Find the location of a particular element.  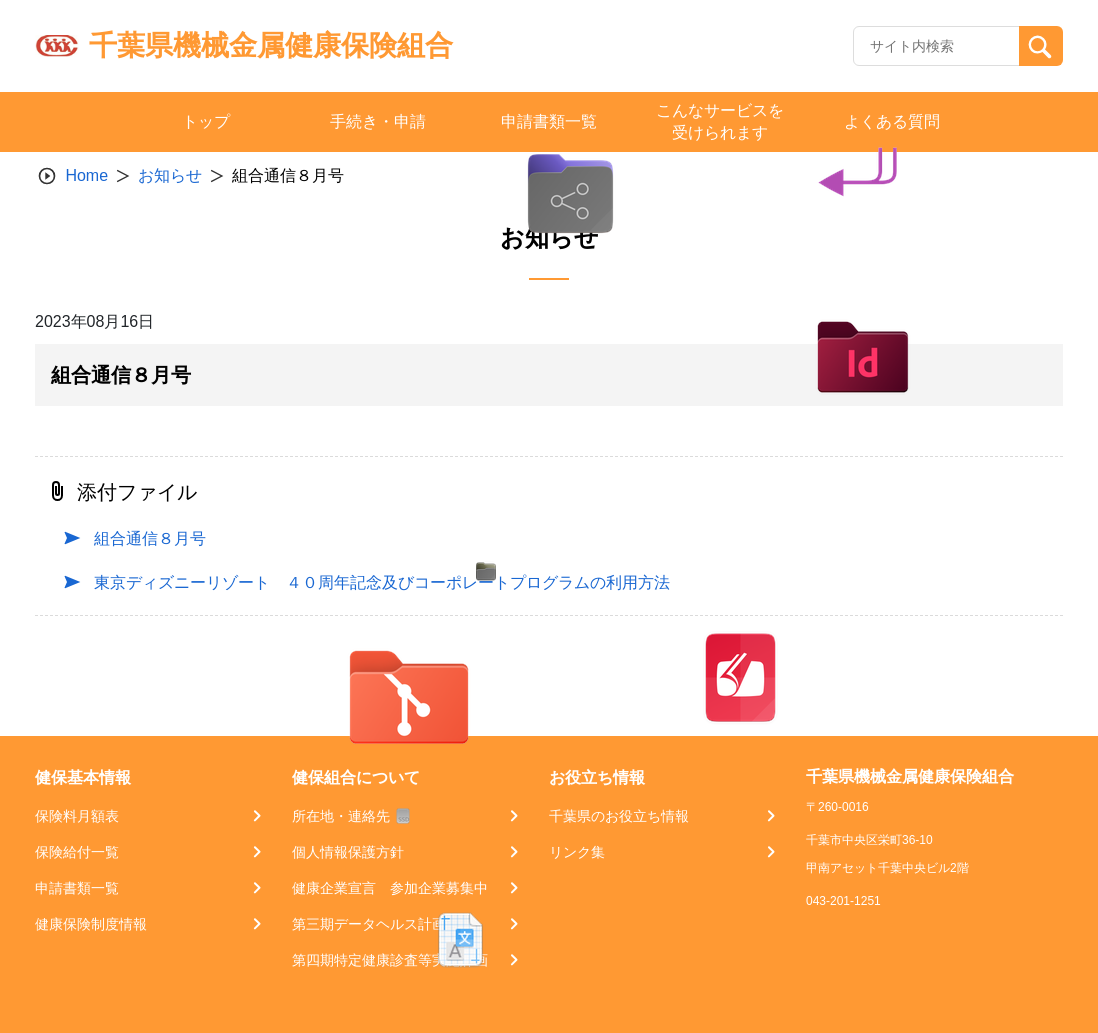

drop files here to add them to folder is located at coordinates (486, 571).